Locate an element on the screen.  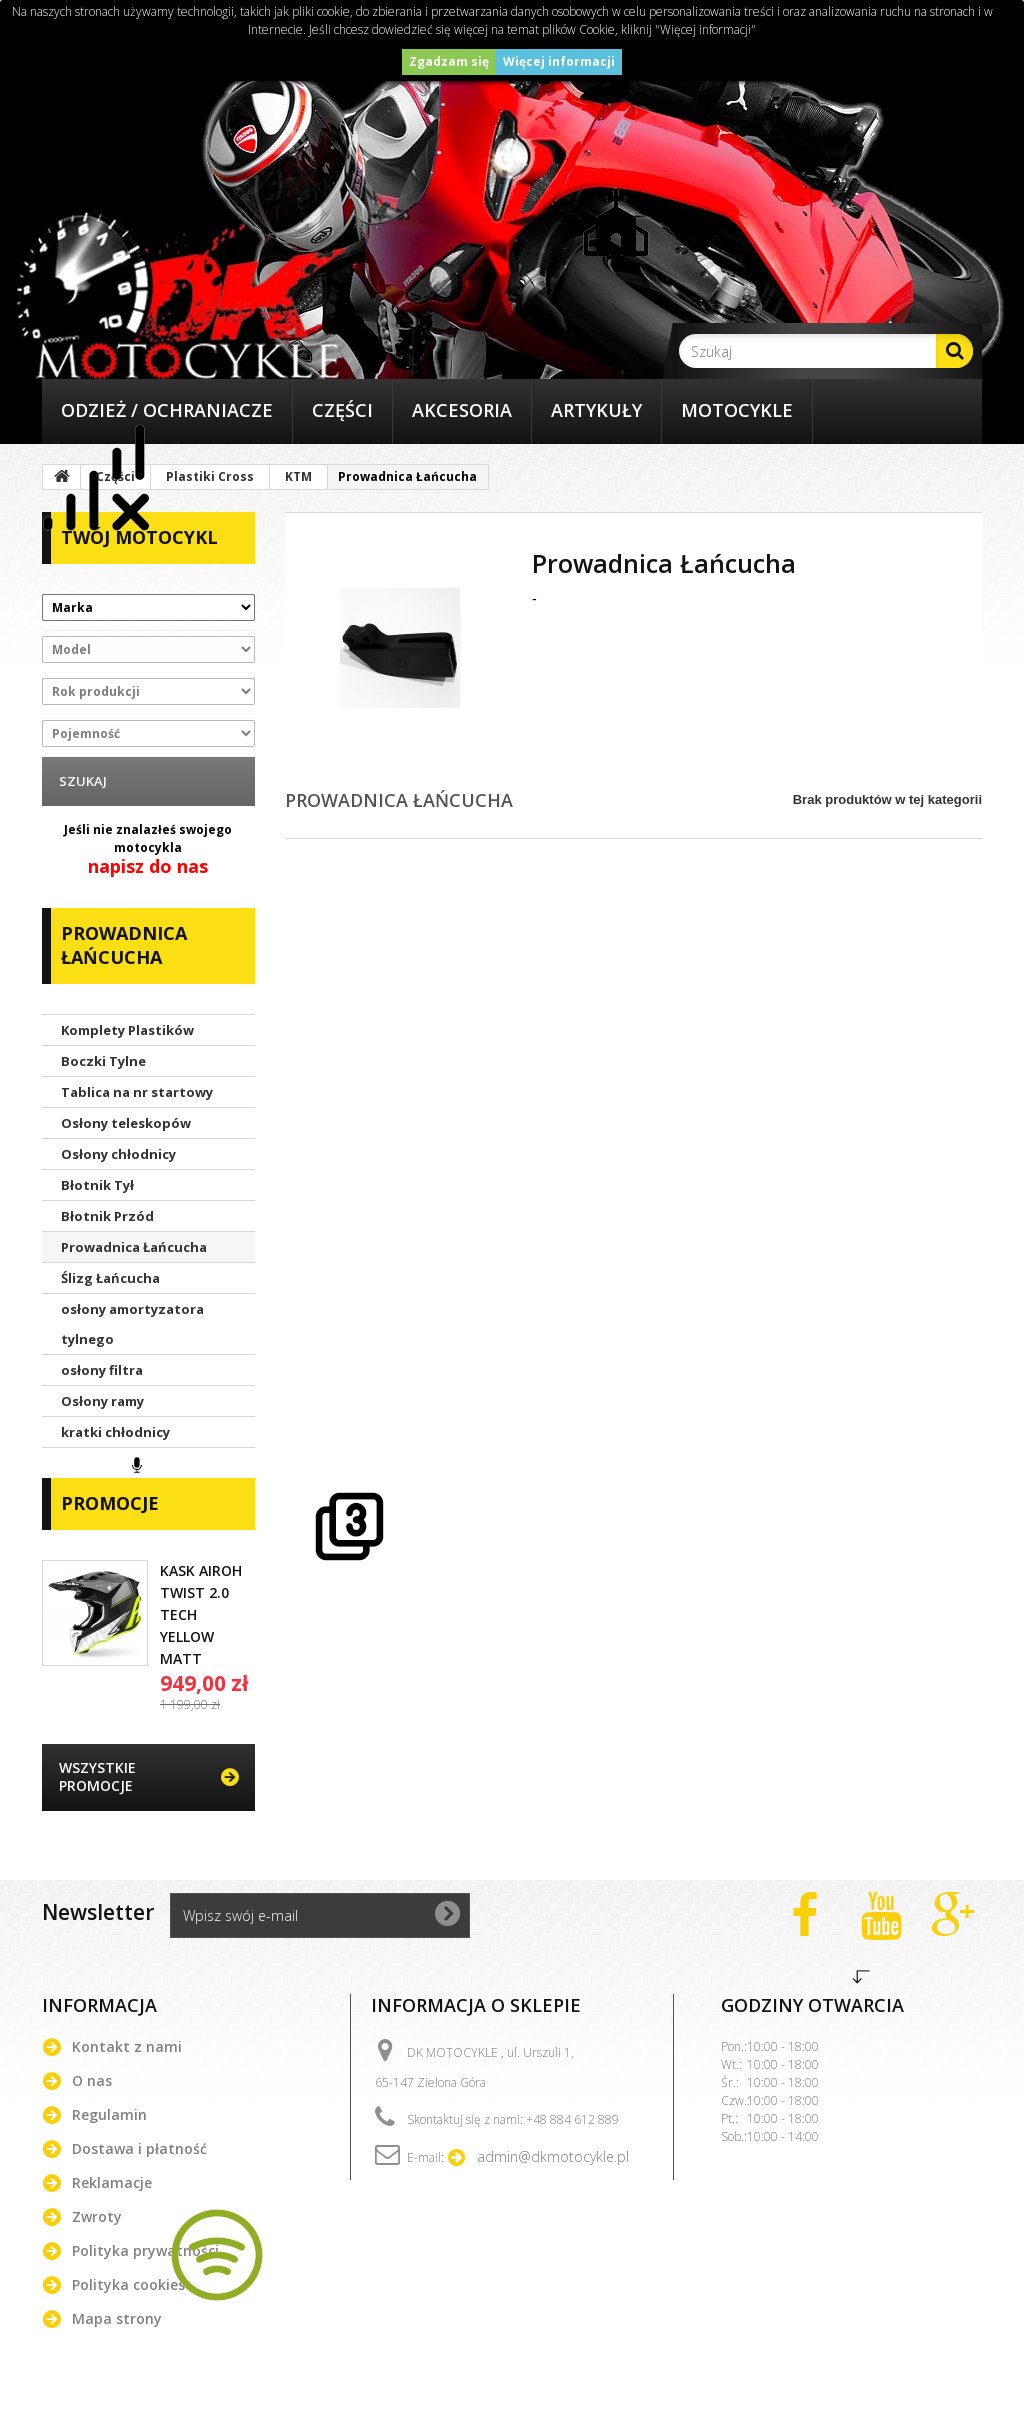
view nearby churches or places of worship is located at coordinates (616, 226).